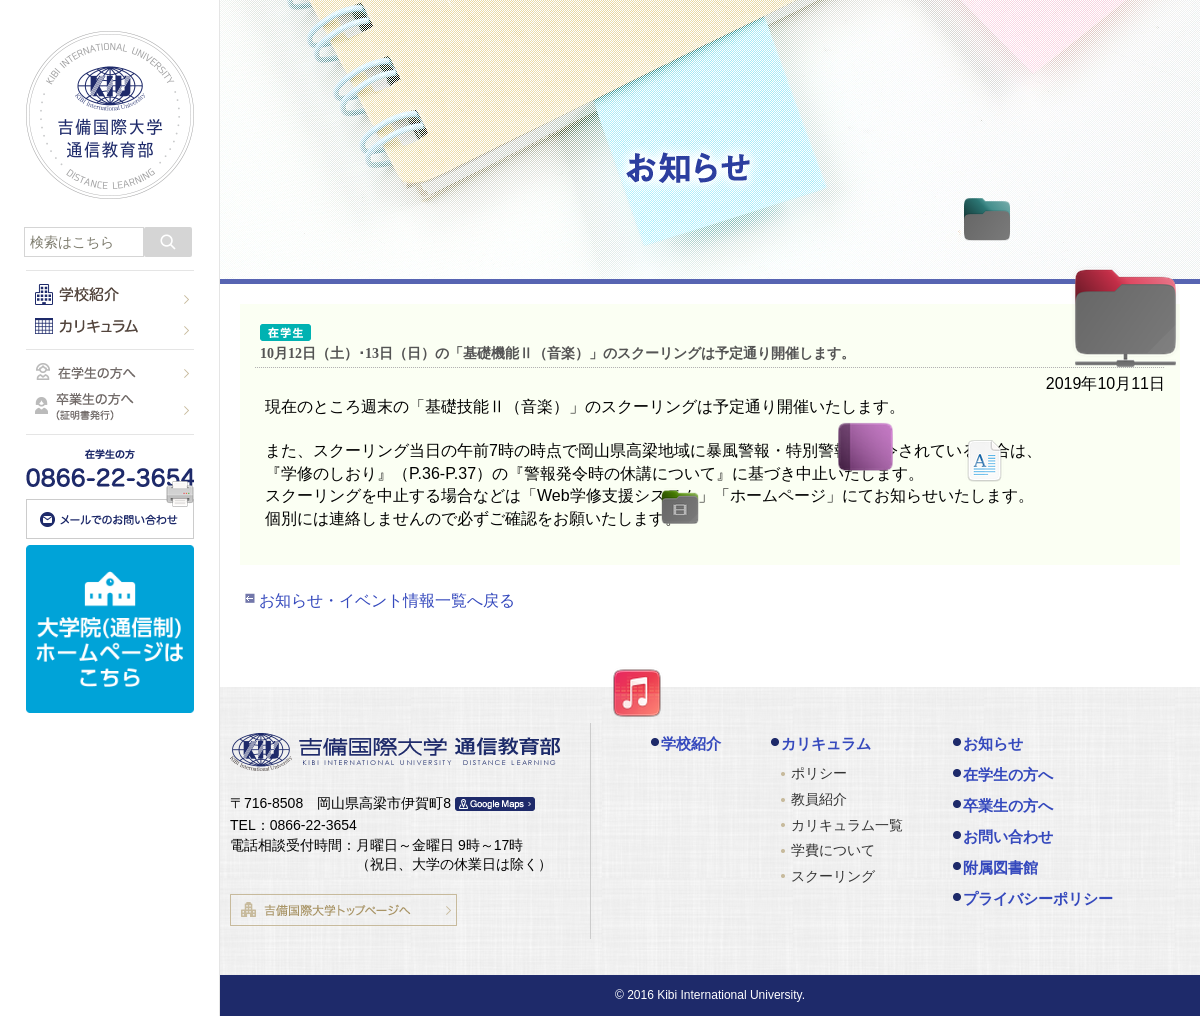 This screenshot has width=1200, height=1016. I want to click on open a word processing document, so click(984, 460).